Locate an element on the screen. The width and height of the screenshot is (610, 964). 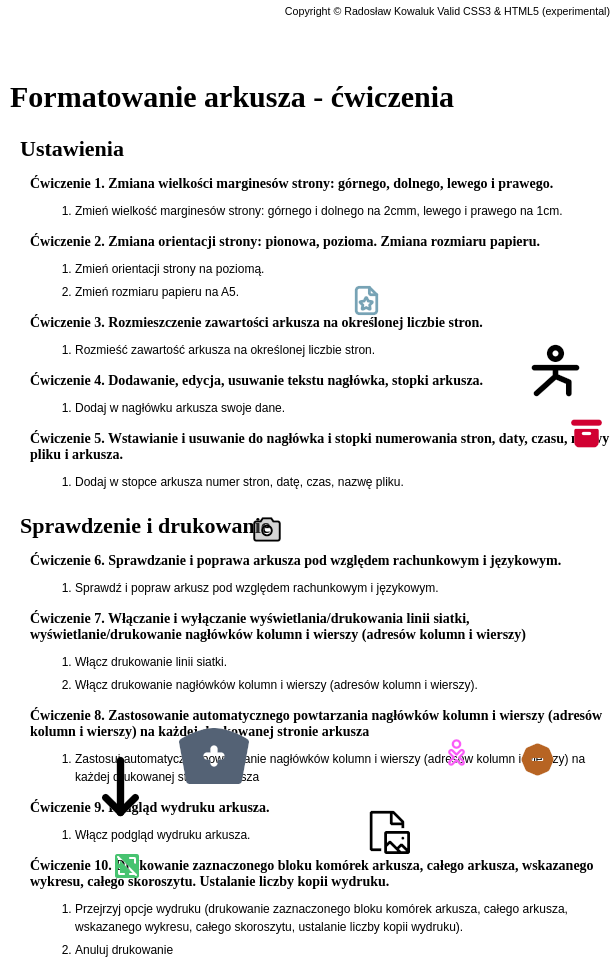
access nursing or healthcare services is located at coordinates (214, 756).